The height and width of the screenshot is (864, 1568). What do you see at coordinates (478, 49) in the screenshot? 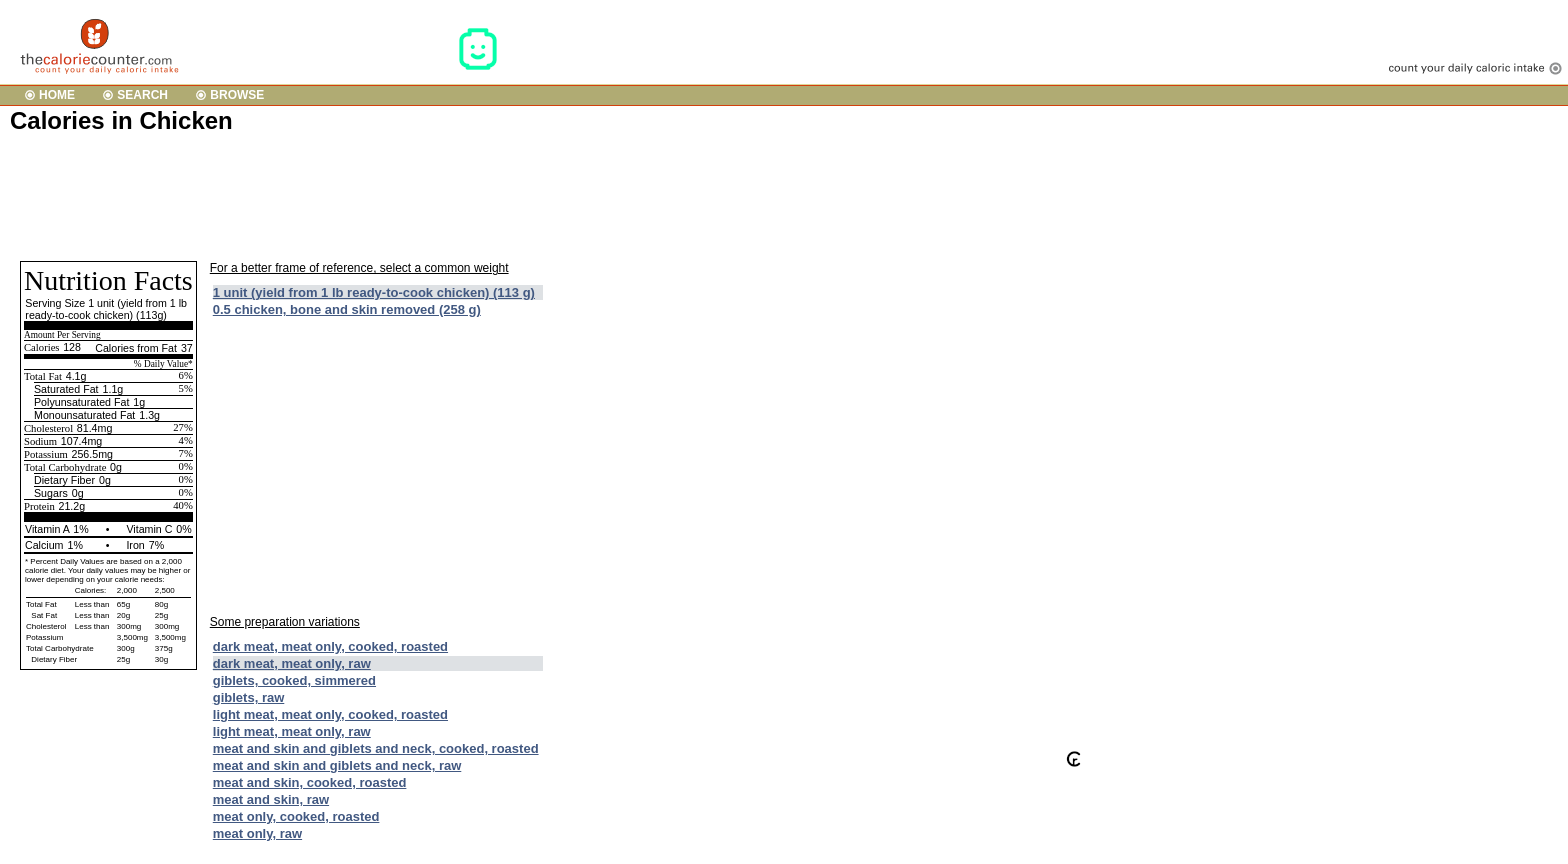
I see `access building blocks or modular components` at bounding box center [478, 49].